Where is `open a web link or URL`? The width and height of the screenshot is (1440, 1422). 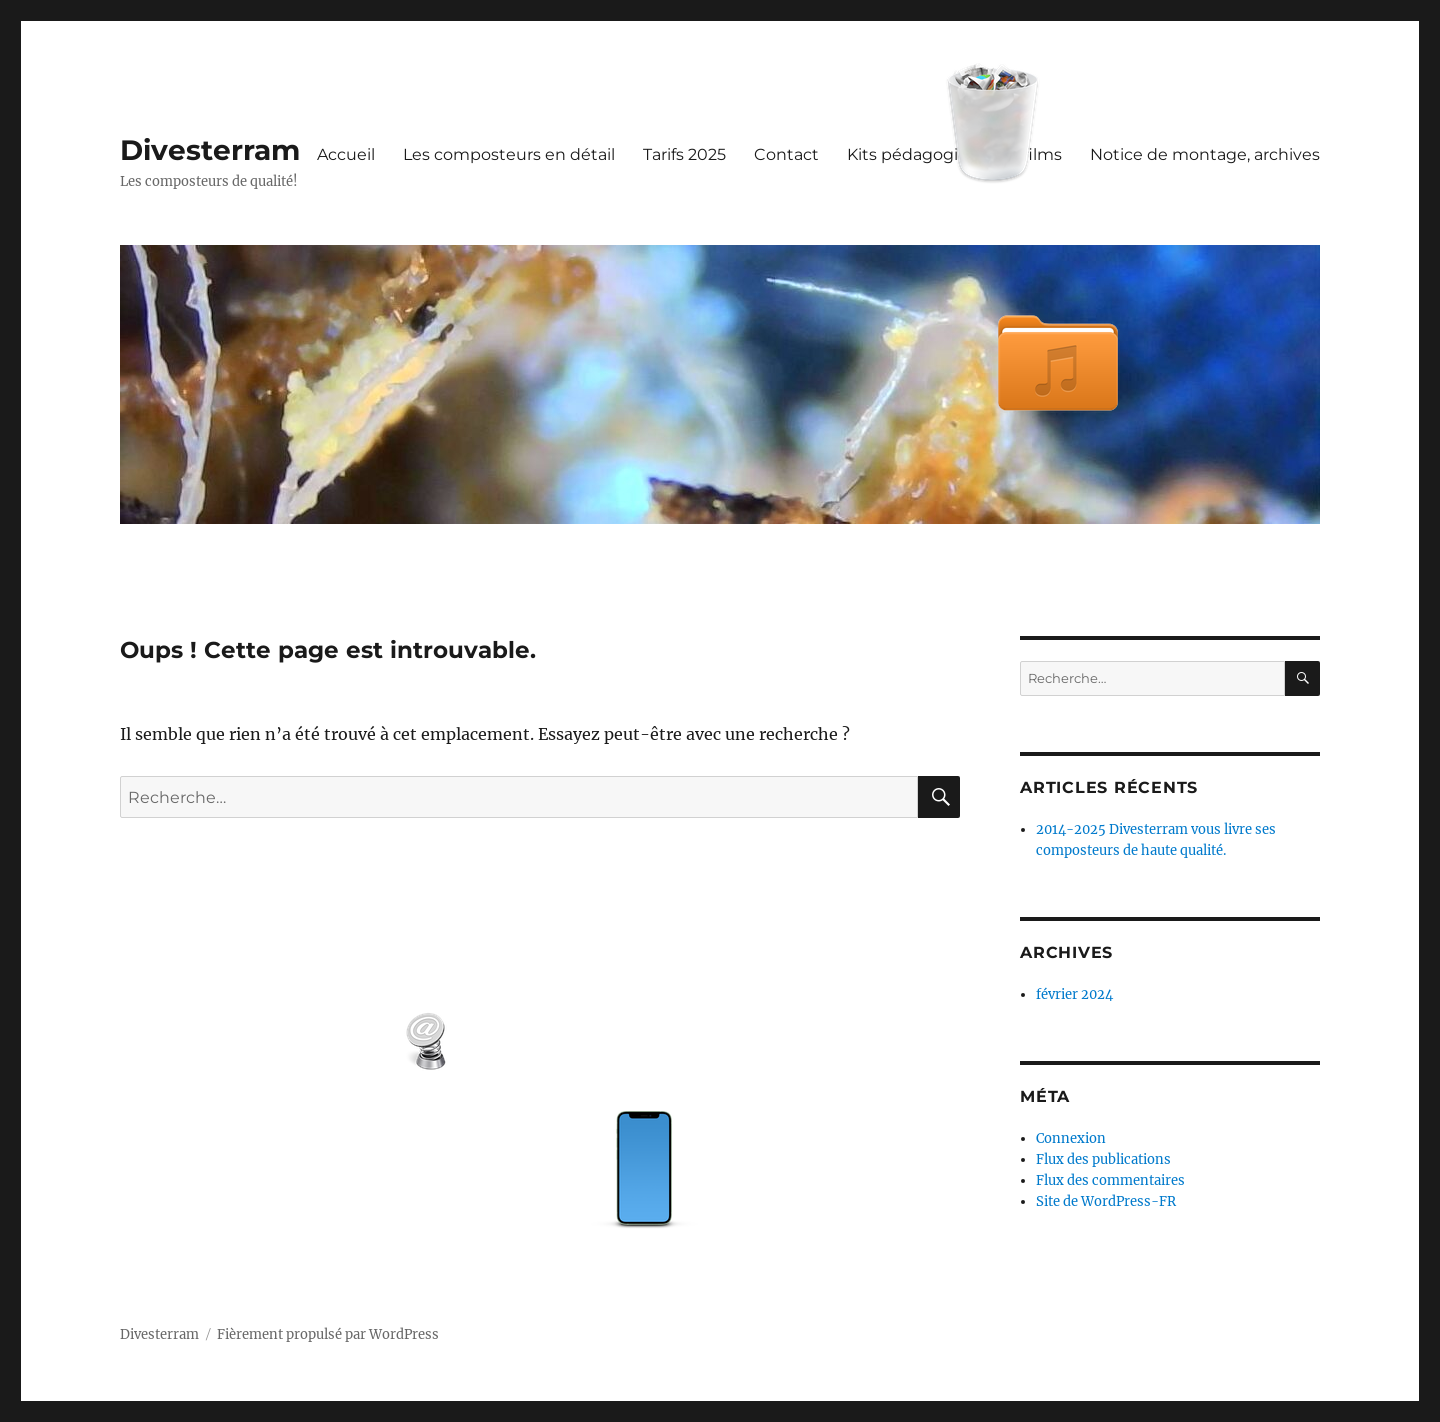
open a web link or URL is located at coordinates (428, 1041).